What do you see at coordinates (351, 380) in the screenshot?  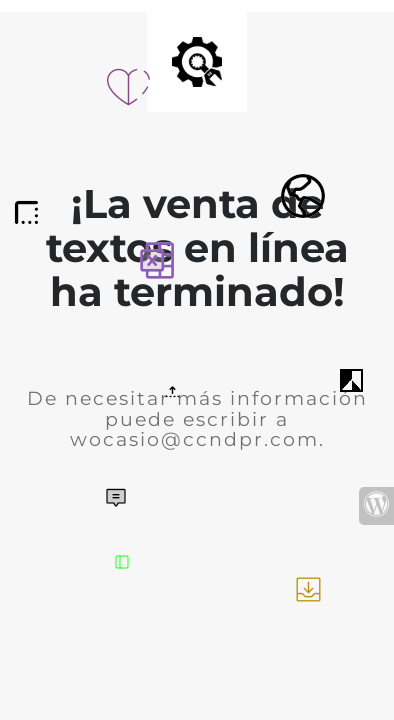 I see `apply black and white filter to image` at bounding box center [351, 380].